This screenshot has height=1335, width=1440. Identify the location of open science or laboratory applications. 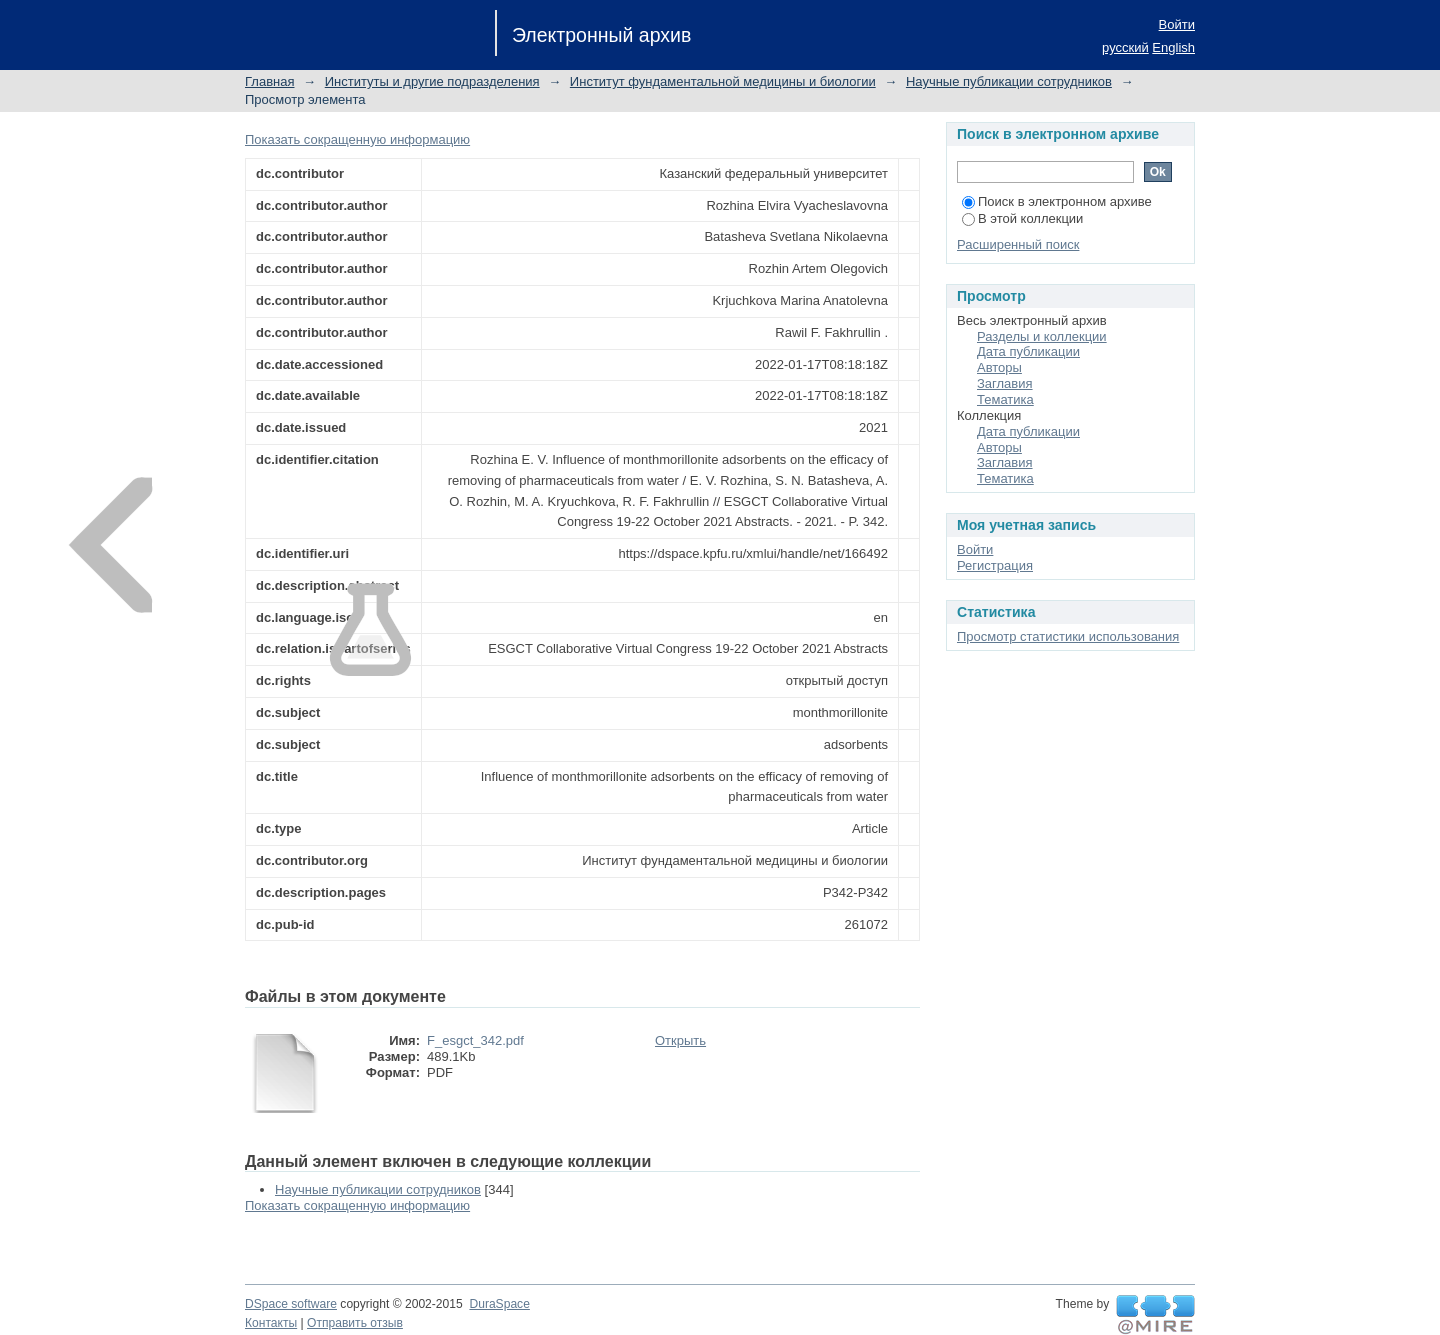
(370, 629).